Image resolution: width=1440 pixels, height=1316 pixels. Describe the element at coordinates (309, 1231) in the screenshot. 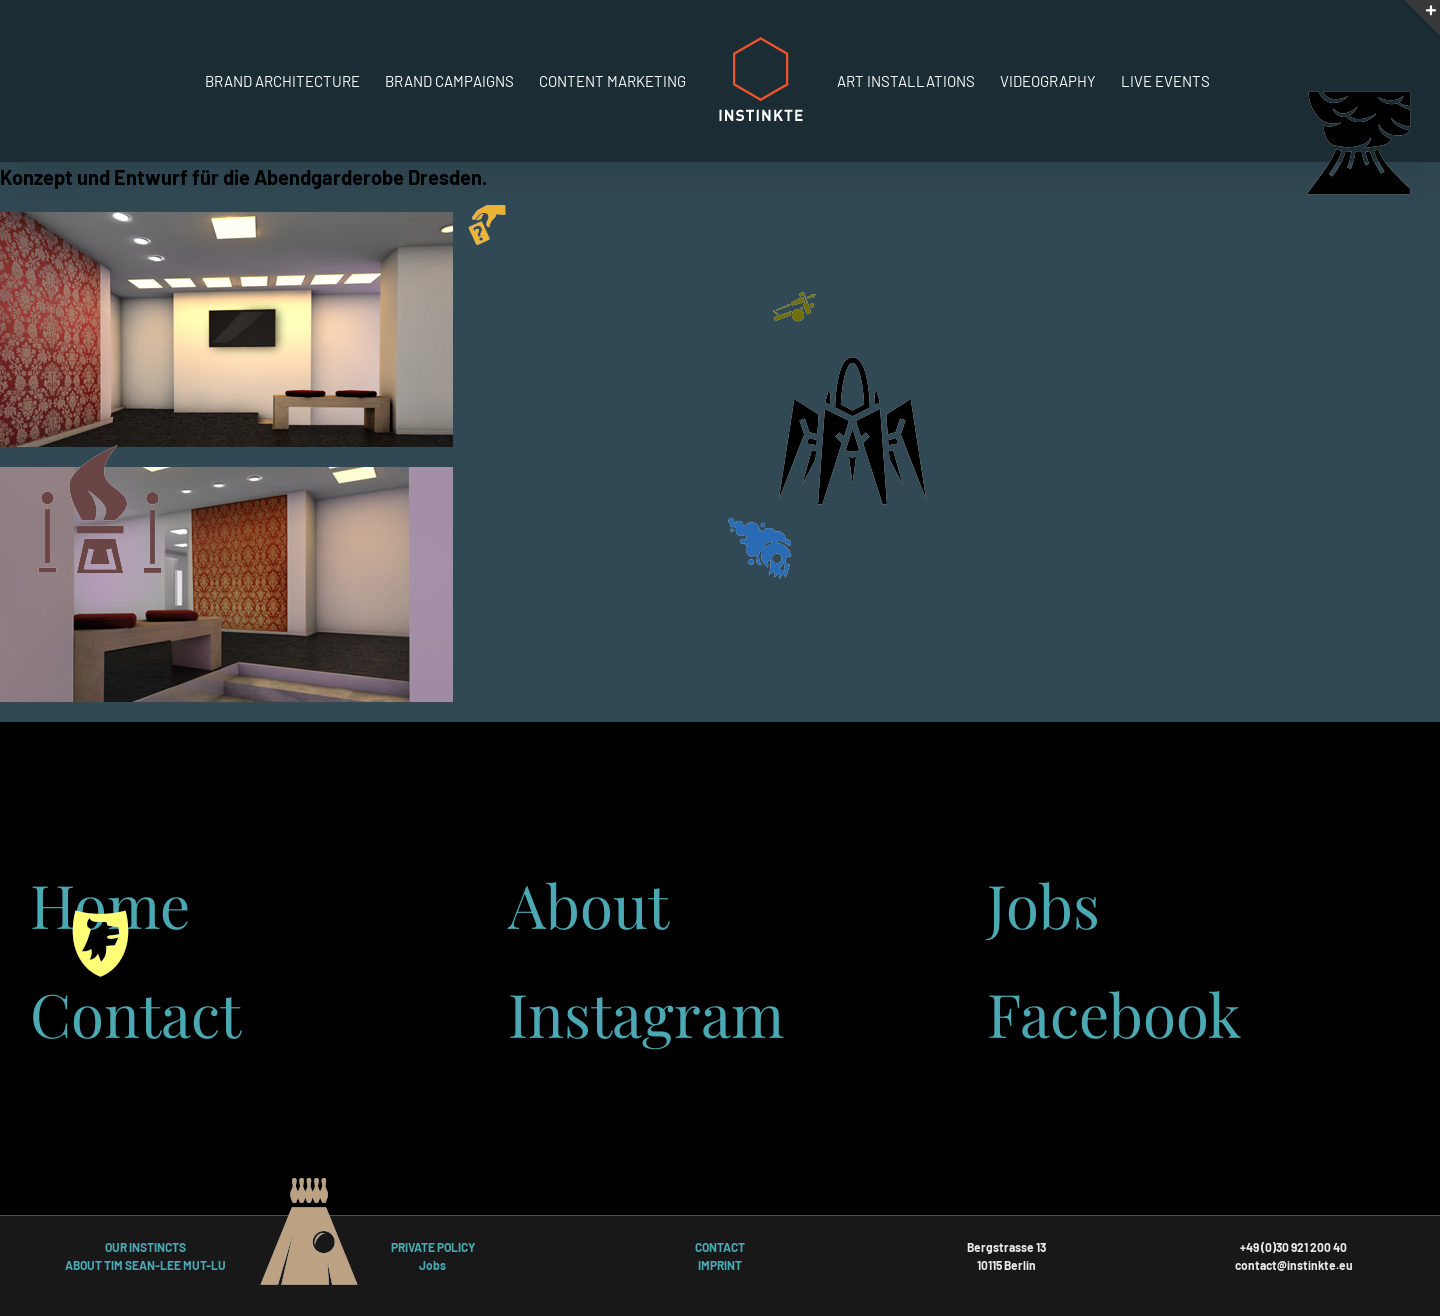

I see `access bowling alley locations or games` at that location.